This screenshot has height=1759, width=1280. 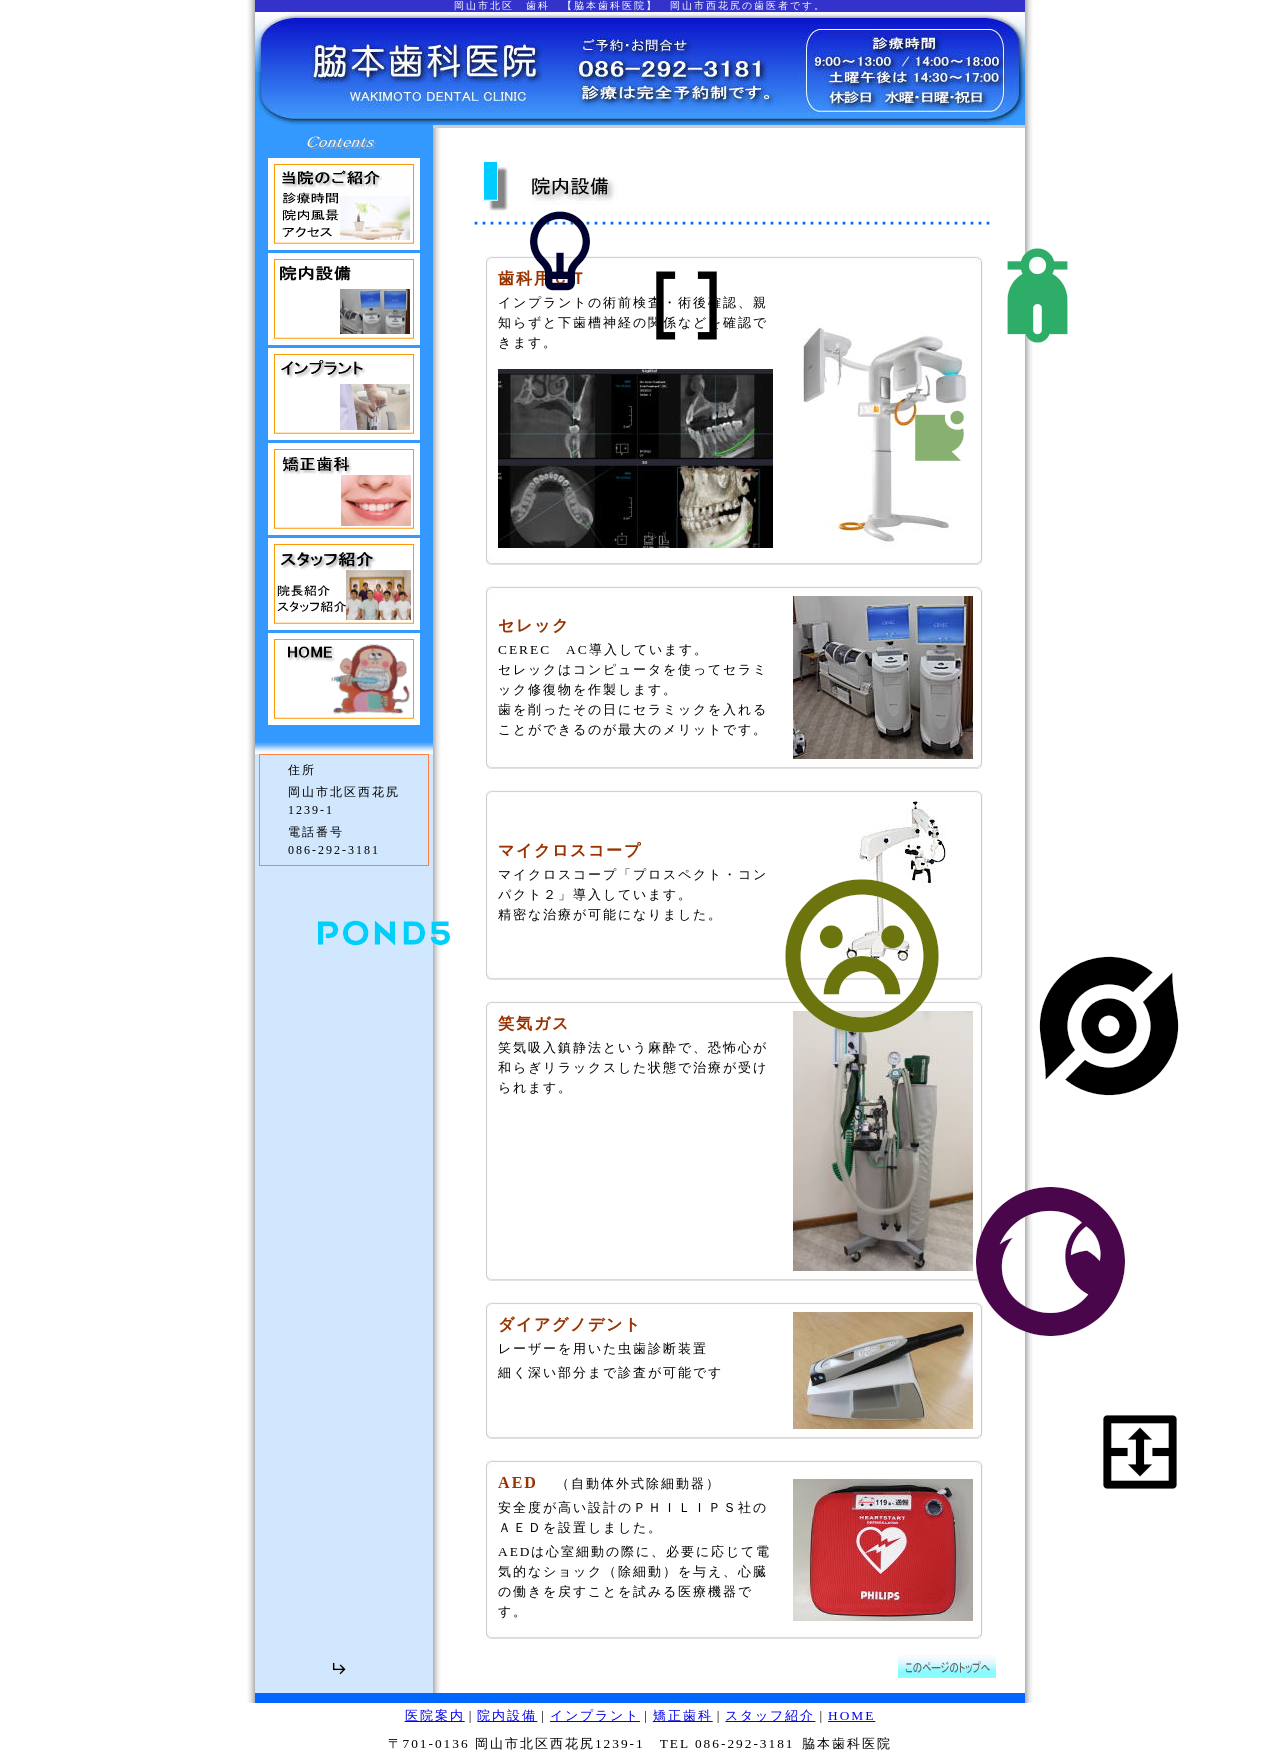 What do you see at coordinates (939, 436) in the screenshot?
I see `remixicon logo` at bounding box center [939, 436].